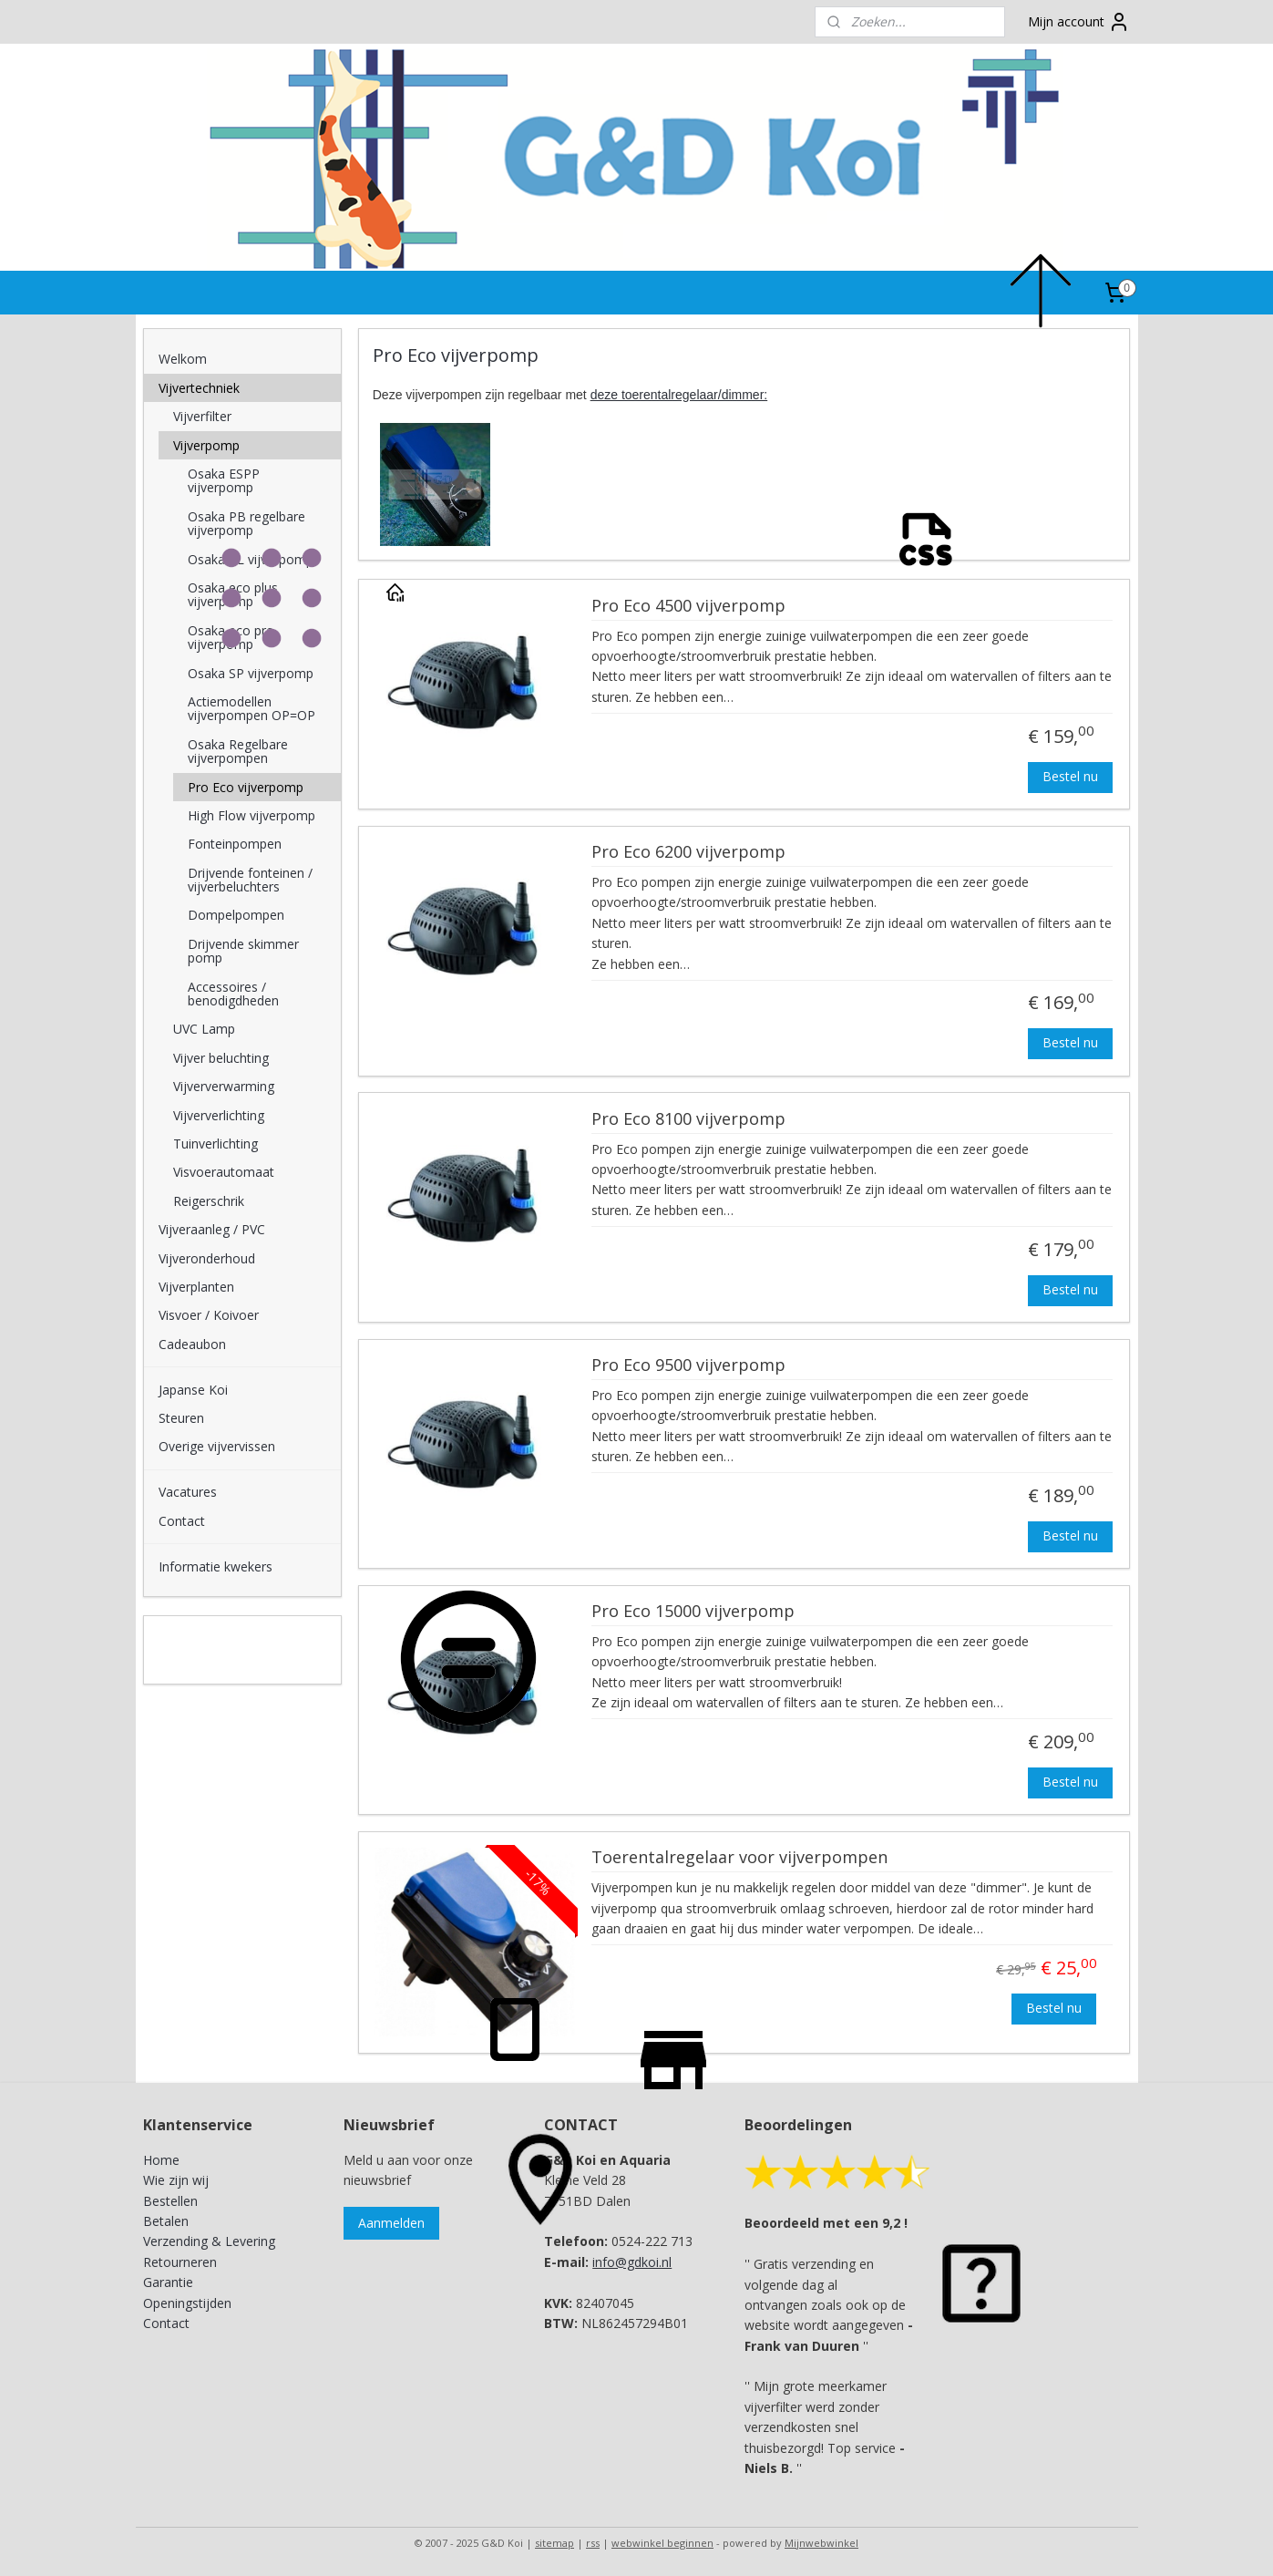 This screenshot has height=2576, width=1273. I want to click on smart home connectivity status, so click(395, 592).